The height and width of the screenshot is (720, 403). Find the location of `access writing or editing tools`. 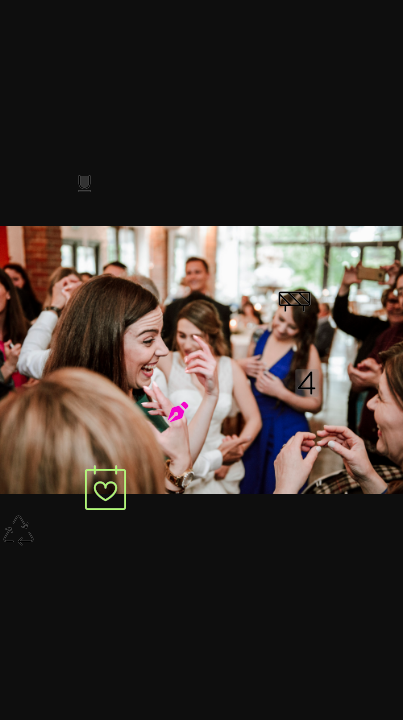

access writing or editing tools is located at coordinates (178, 412).